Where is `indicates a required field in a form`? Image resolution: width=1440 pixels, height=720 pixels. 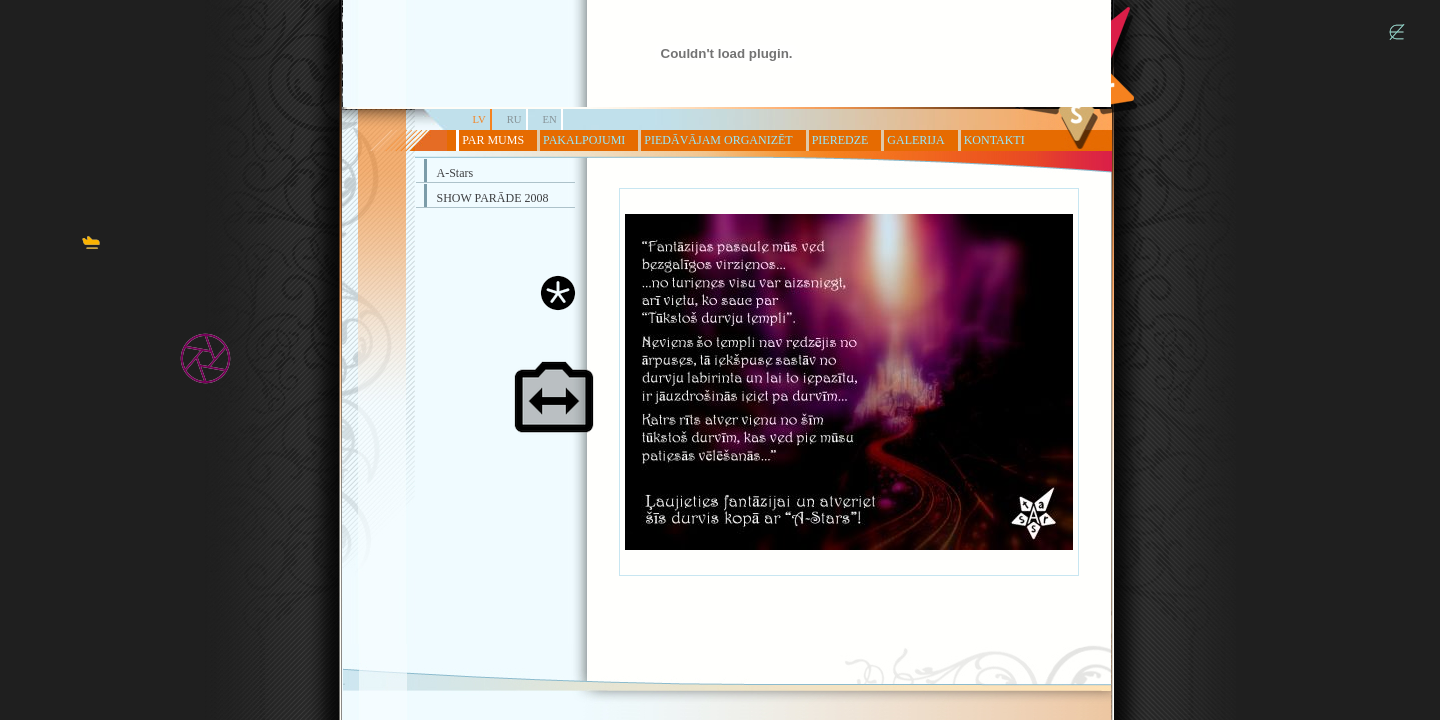 indicates a required field in a form is located at coordinates (558, 293).